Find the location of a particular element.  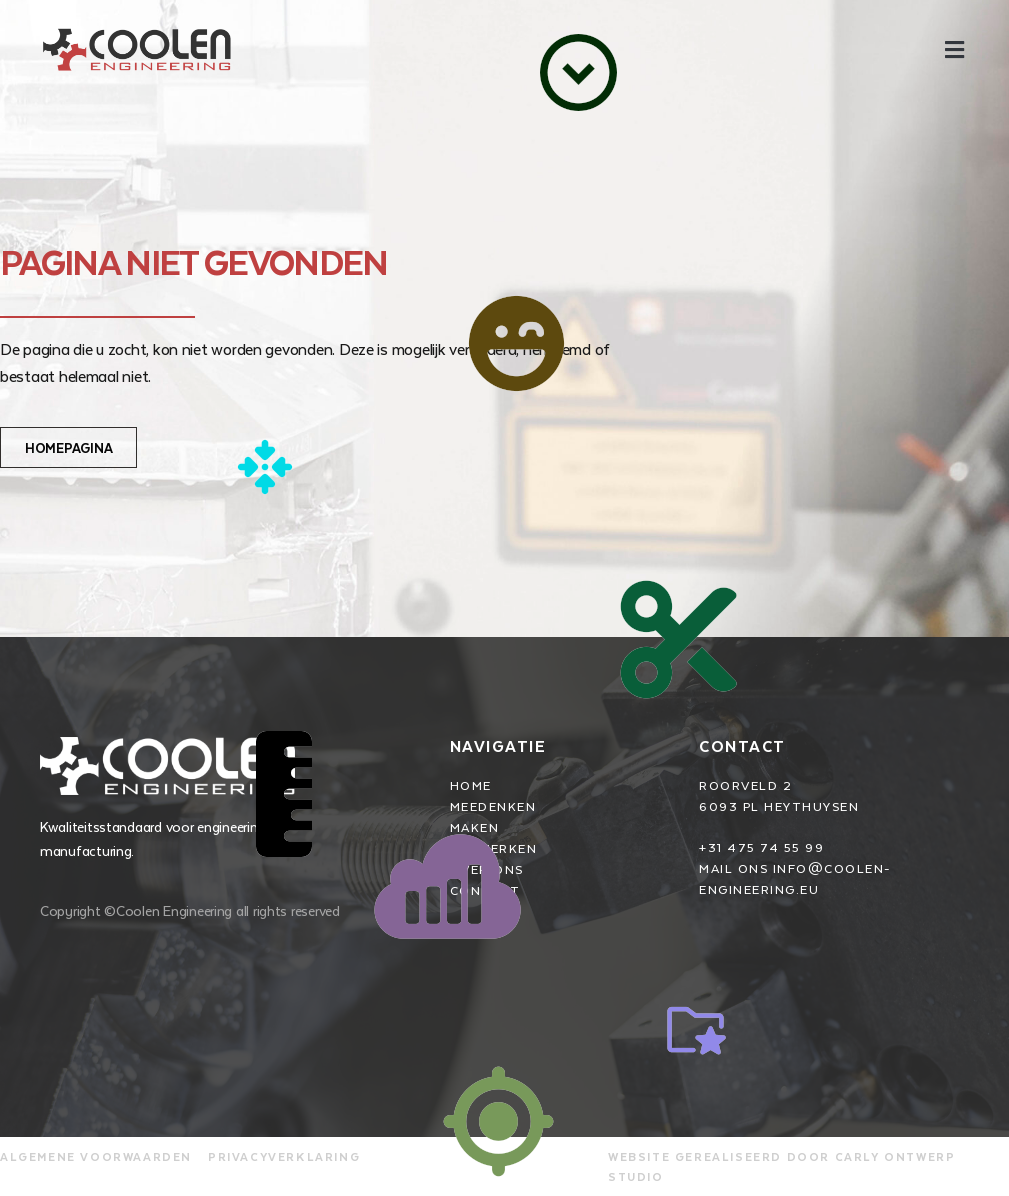

access your starred or favorite files is located at coordinates (695, 1028).